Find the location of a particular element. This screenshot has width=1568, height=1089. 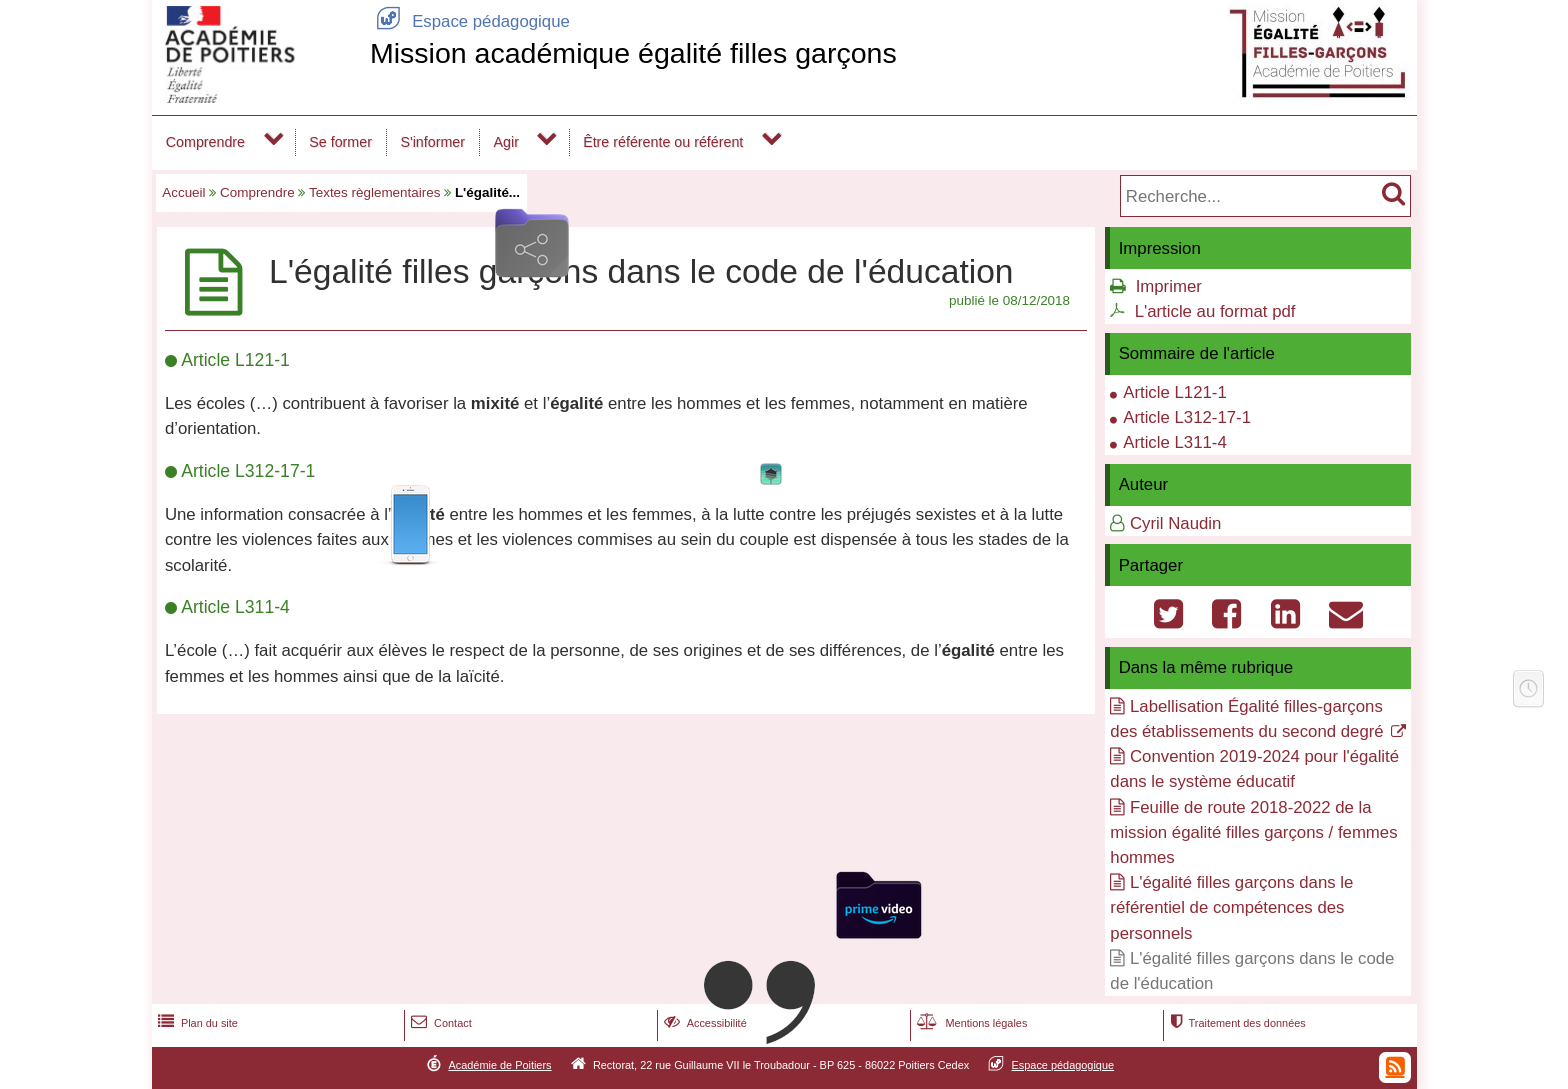

open your public shared folder is located at coordinates (532, 243).